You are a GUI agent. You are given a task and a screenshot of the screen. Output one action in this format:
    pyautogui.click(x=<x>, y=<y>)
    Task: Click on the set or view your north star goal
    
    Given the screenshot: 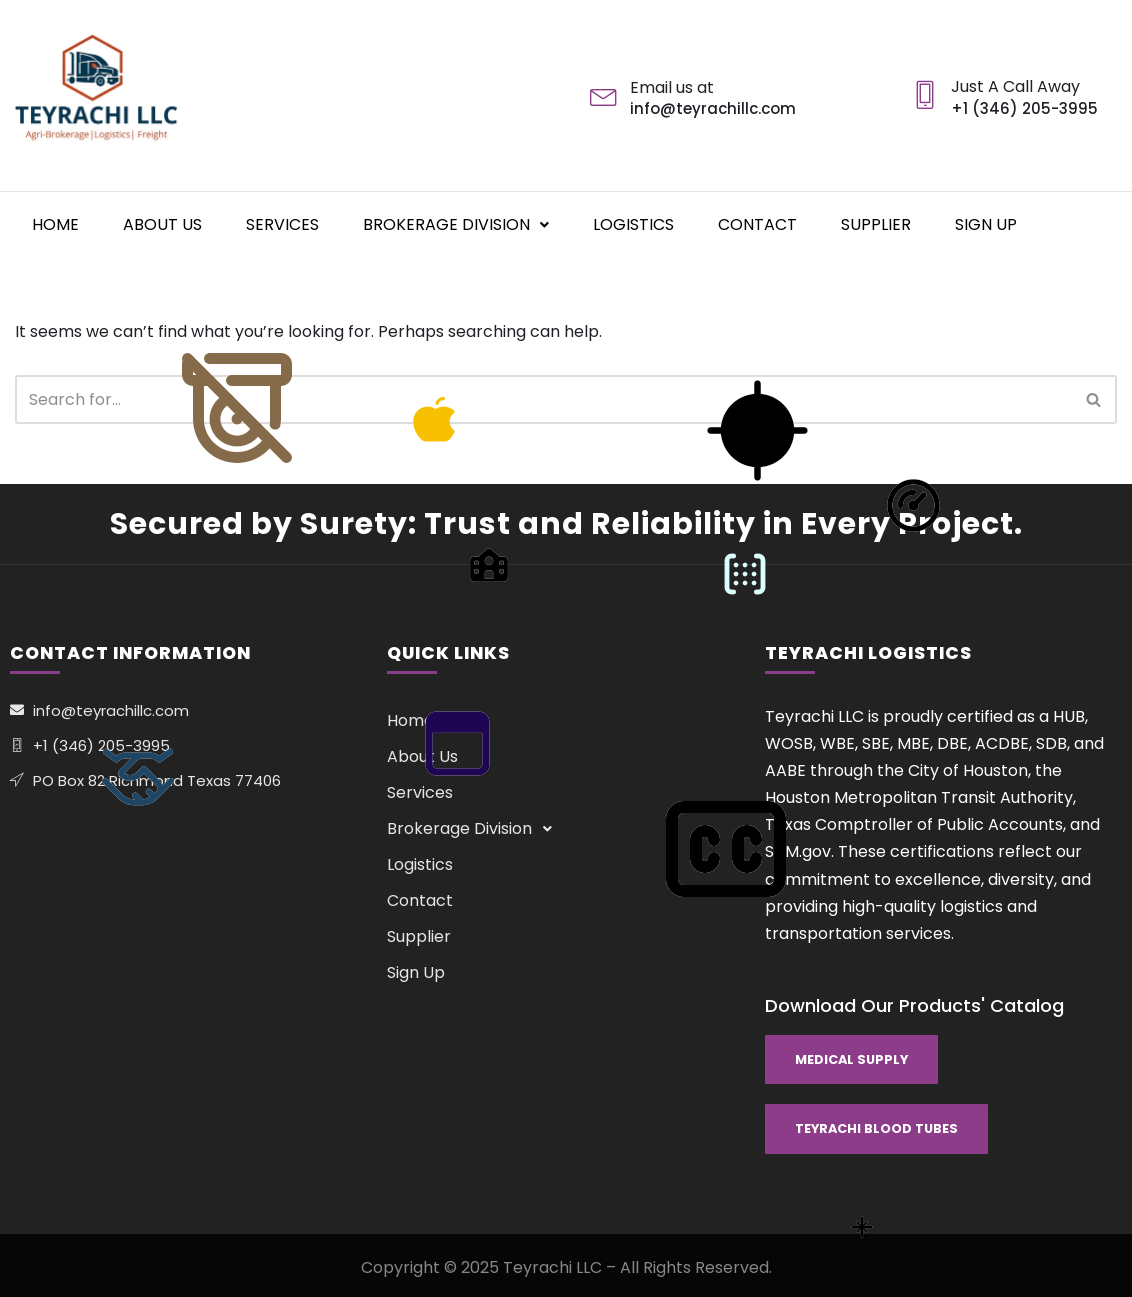 What is the action you would take?
    pyautogui.click(x=862, y=1227)
    